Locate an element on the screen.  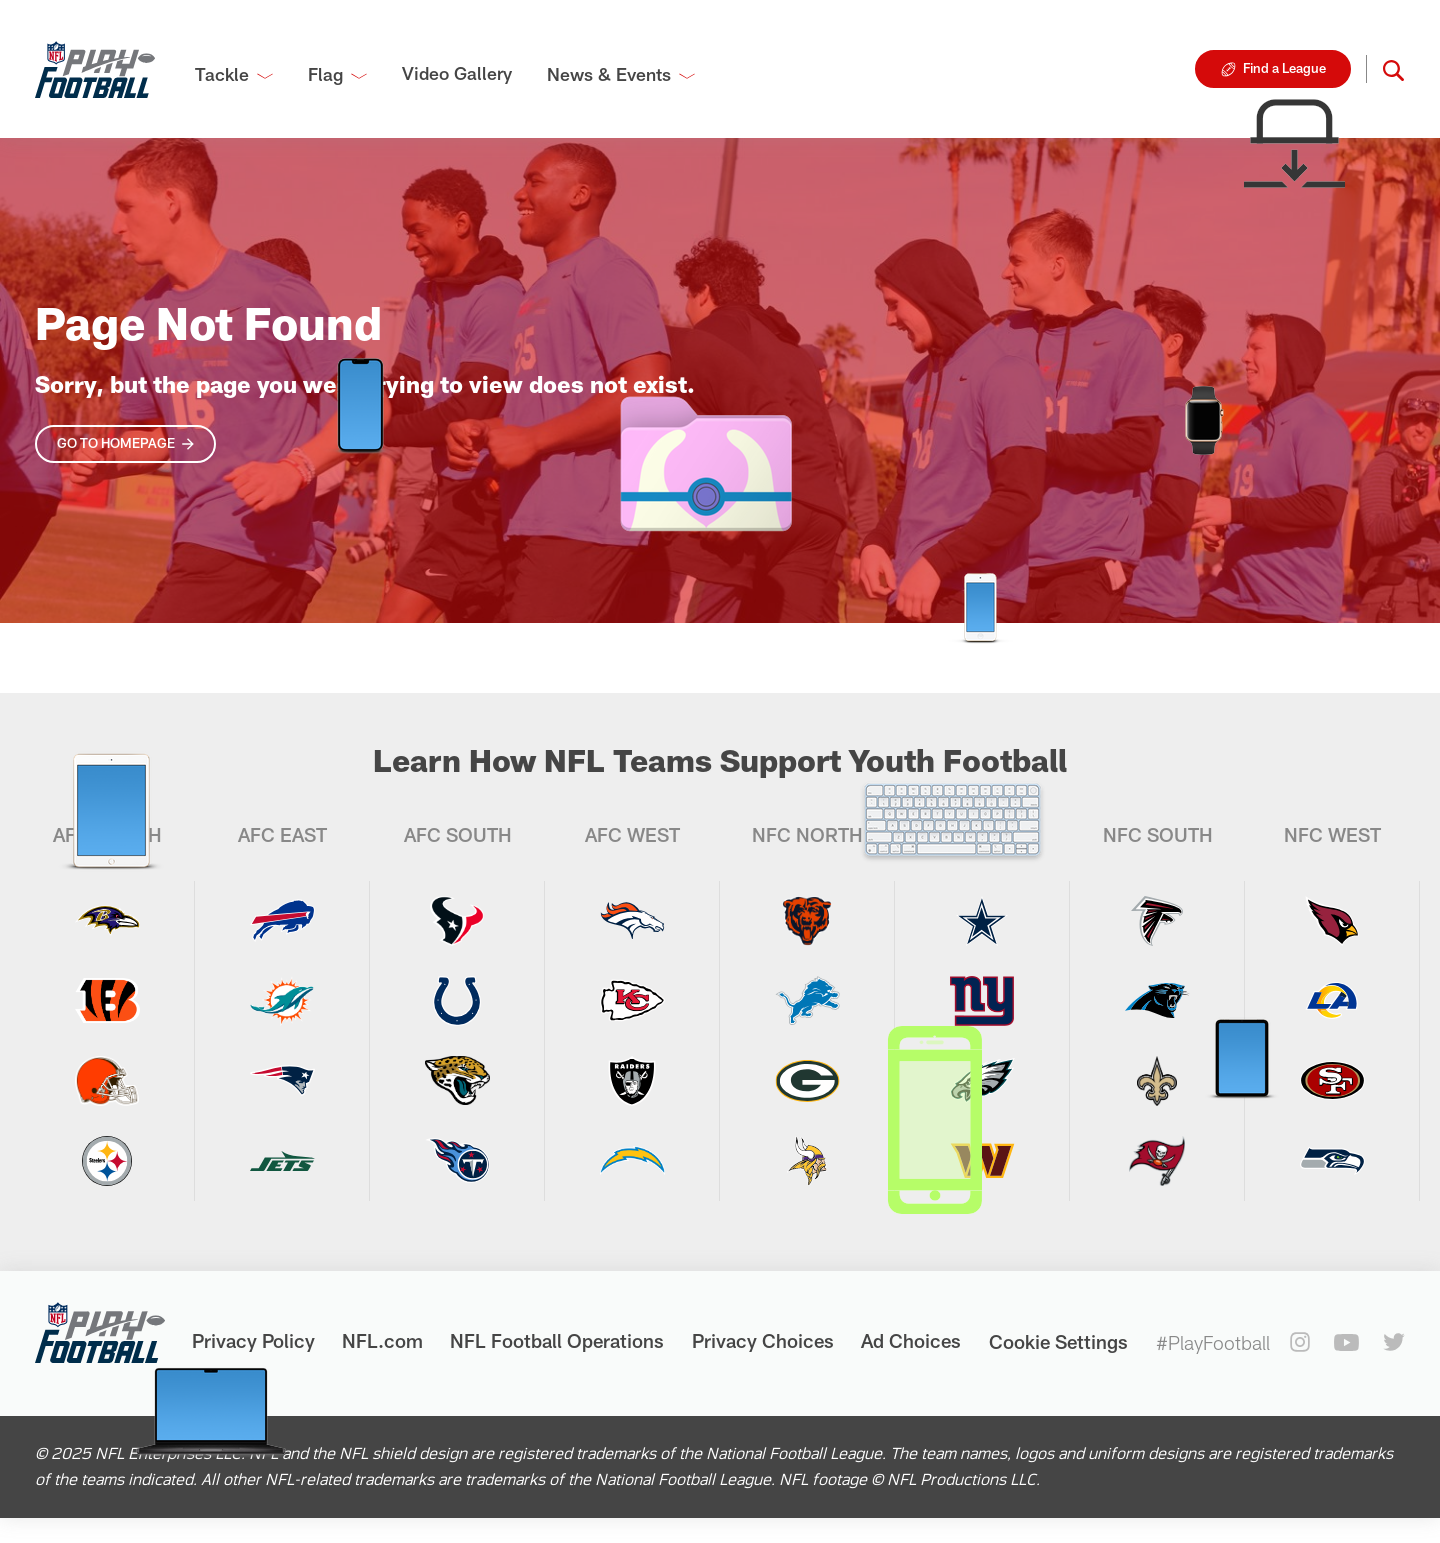
macbook pro 14-inch device icon is located at coordinates (211, 1400).